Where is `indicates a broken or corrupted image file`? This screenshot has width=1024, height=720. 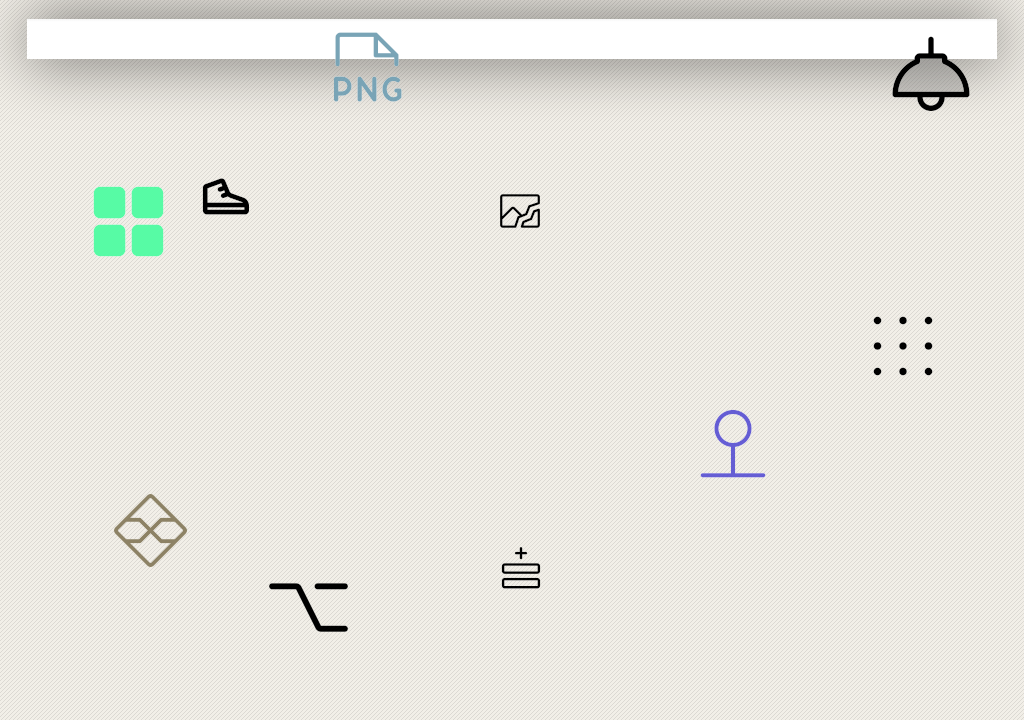 indicates a broken or corrupted image file is located at coordinates (520, 211).